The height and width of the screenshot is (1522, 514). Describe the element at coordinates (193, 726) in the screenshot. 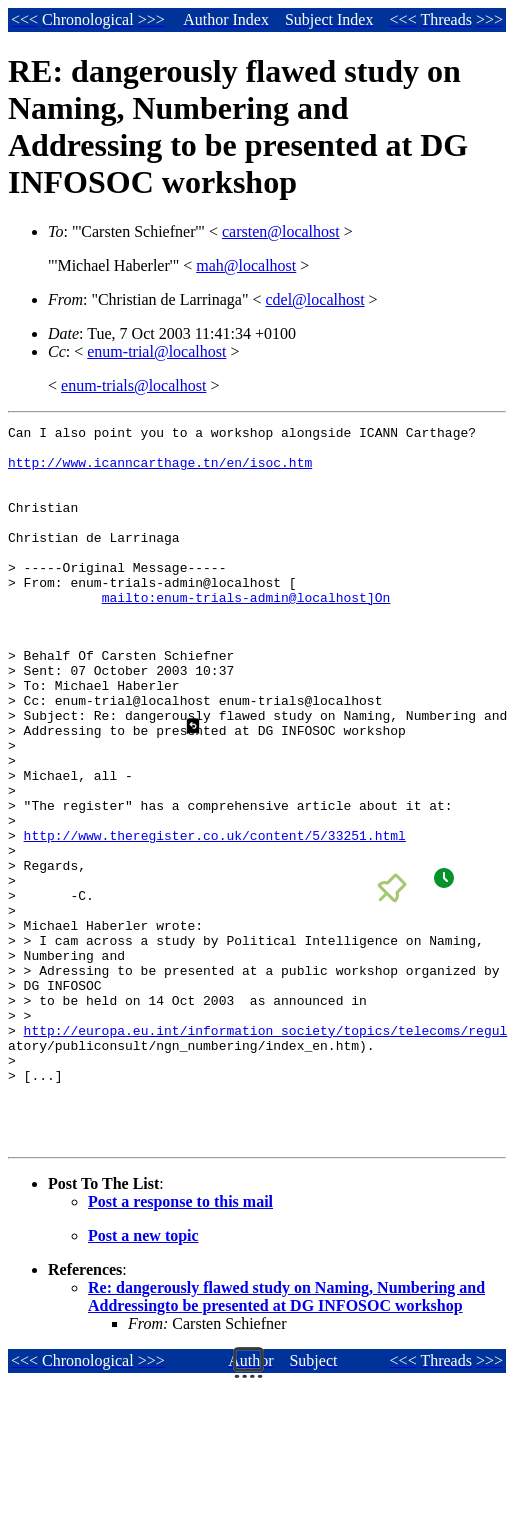

I see `request a refund for a purchase` at that location.